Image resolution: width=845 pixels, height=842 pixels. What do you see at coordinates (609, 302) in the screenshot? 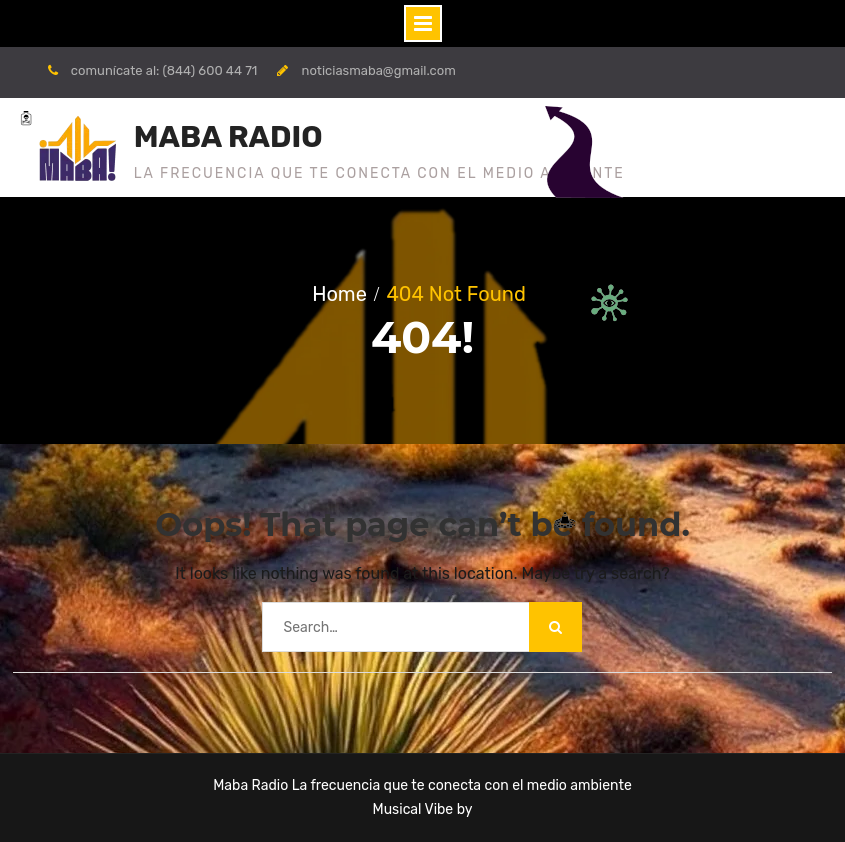
I see `a quirky or playful weather indicator for sunny conditions` at bounding box center [609, 302].